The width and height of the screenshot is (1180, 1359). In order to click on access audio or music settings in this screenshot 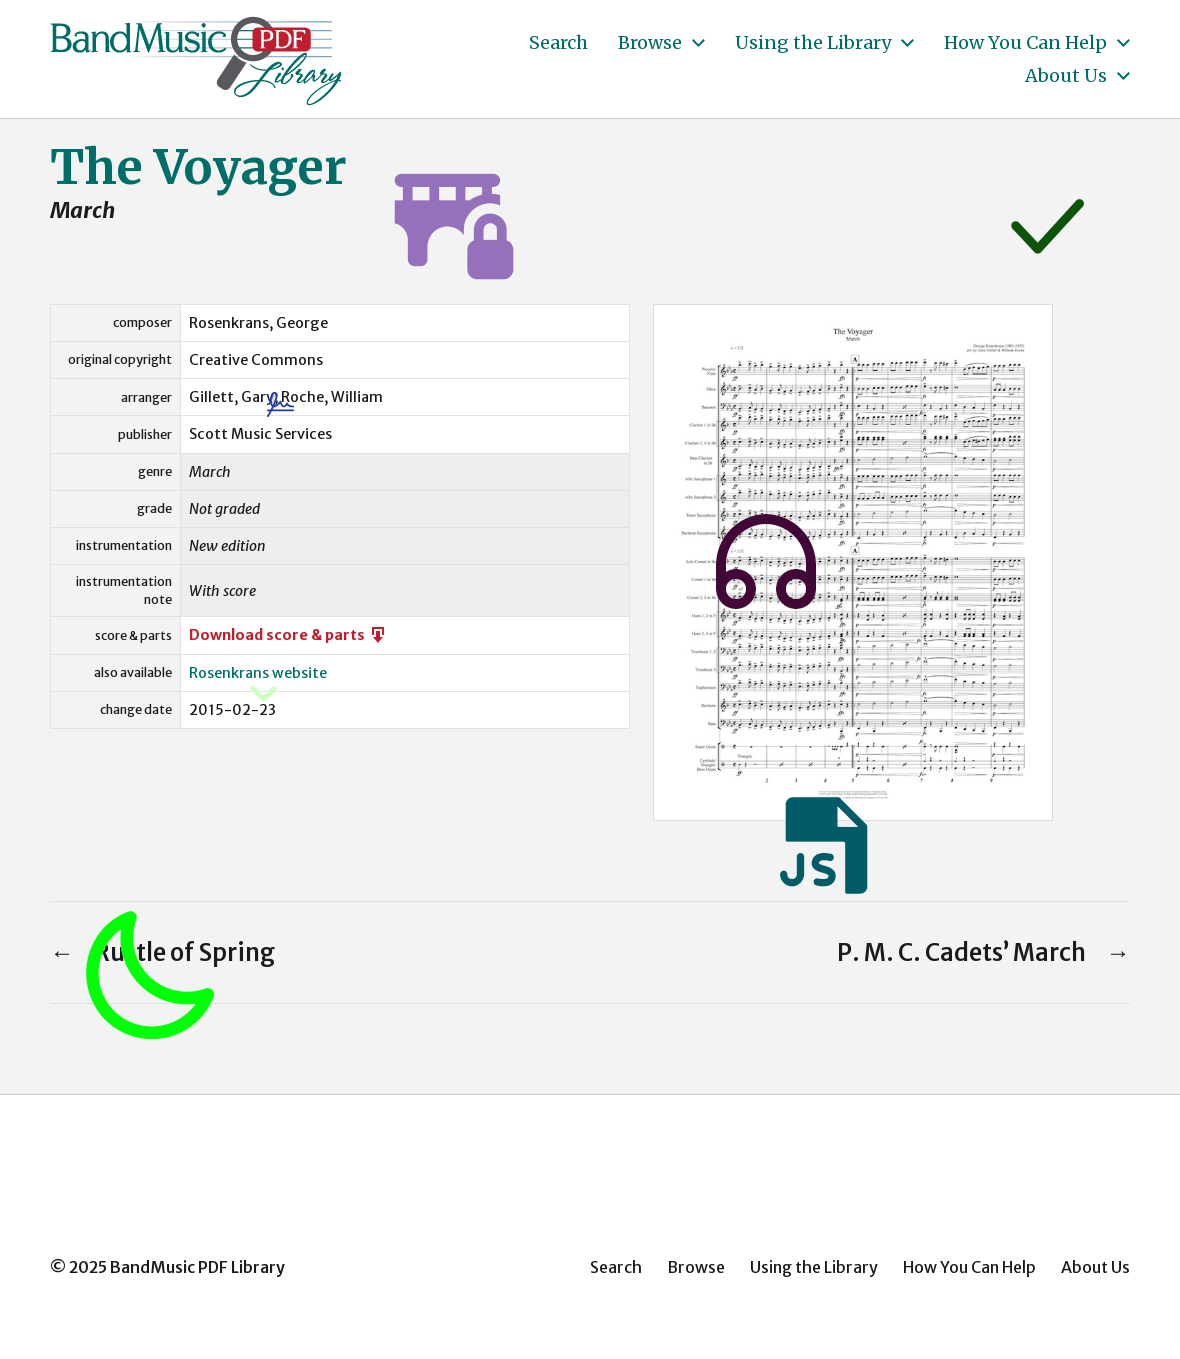, I will do `click(766, 564)`.